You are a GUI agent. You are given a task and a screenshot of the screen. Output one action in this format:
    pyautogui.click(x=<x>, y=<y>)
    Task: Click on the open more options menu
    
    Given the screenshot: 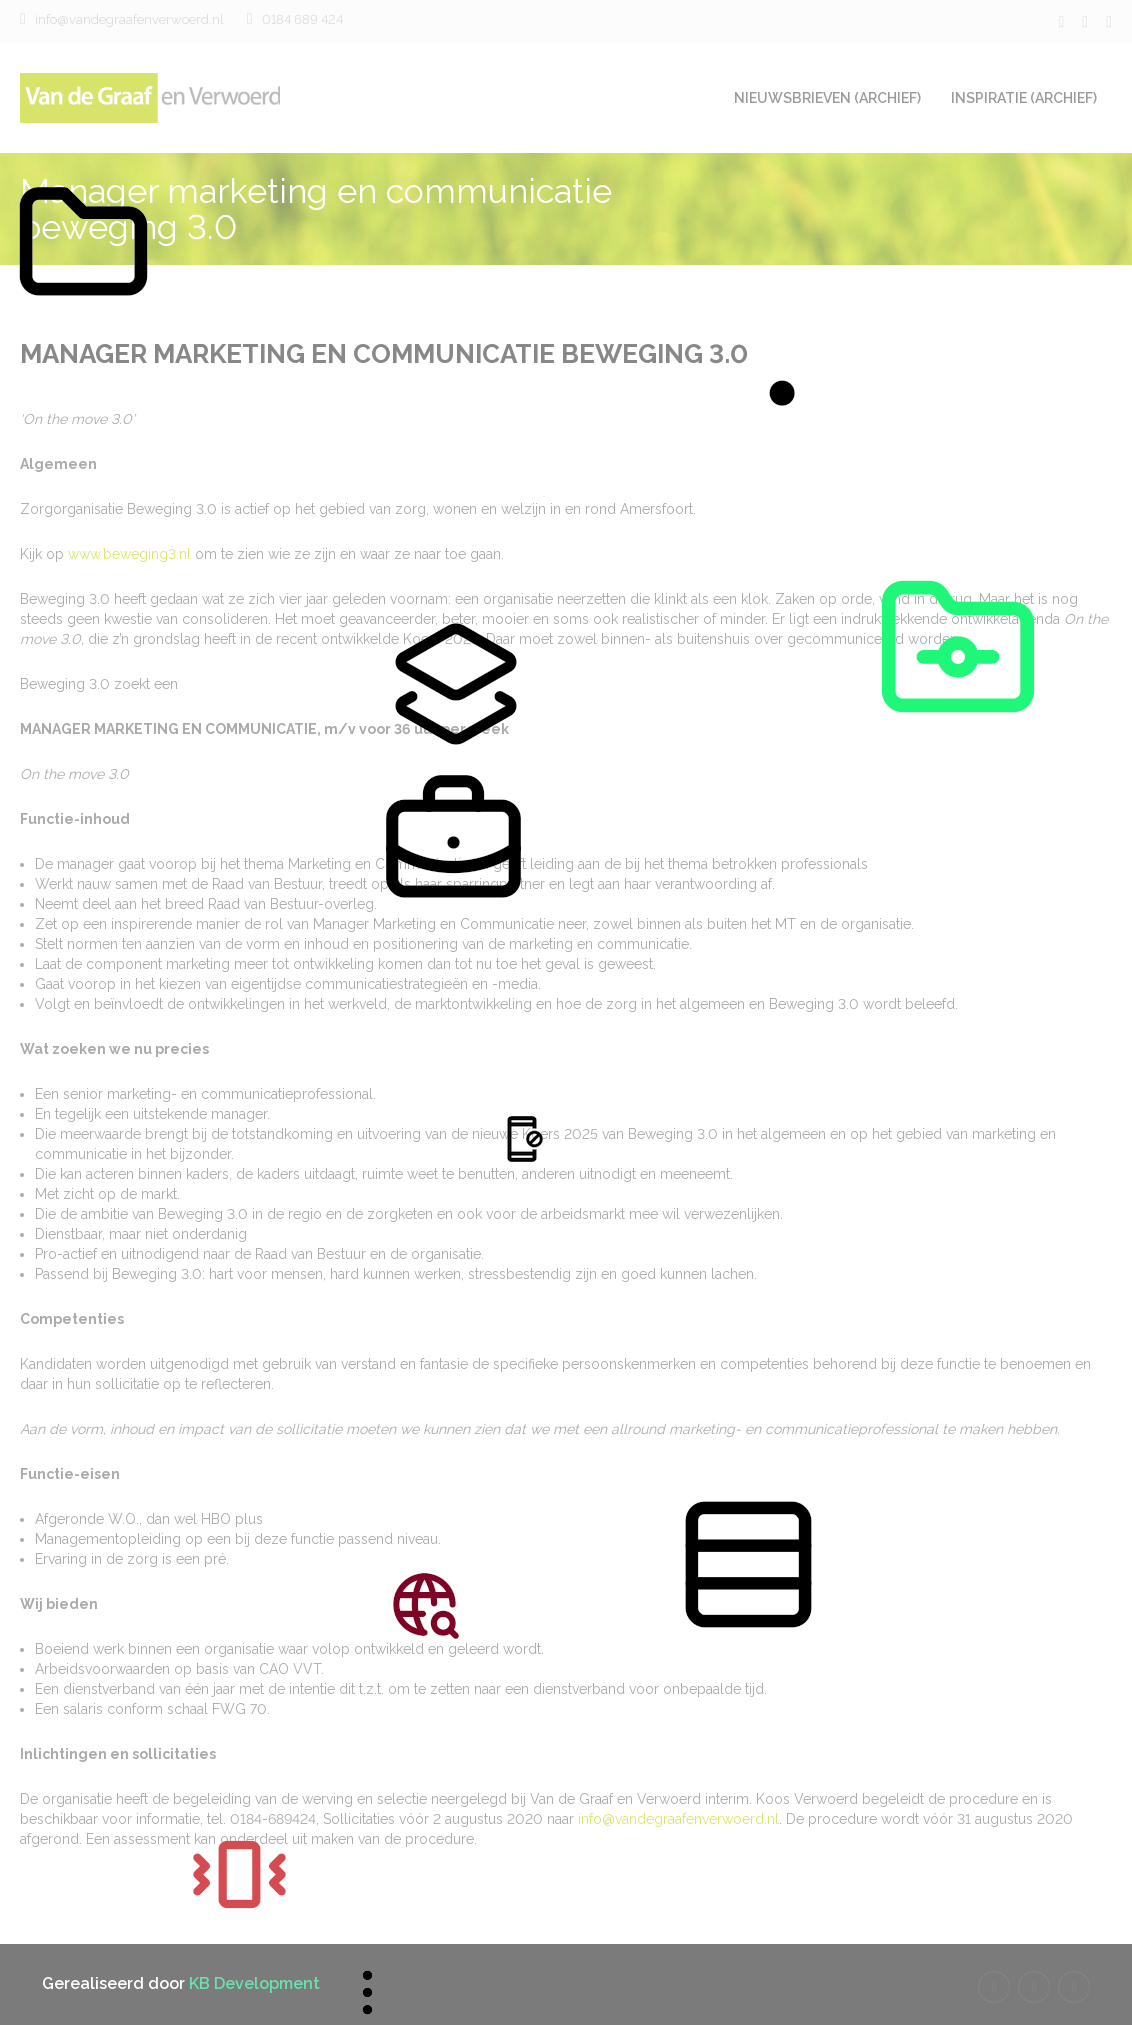 What is the action you would take?
    pyautogui.click(x=367, y=1992)
    